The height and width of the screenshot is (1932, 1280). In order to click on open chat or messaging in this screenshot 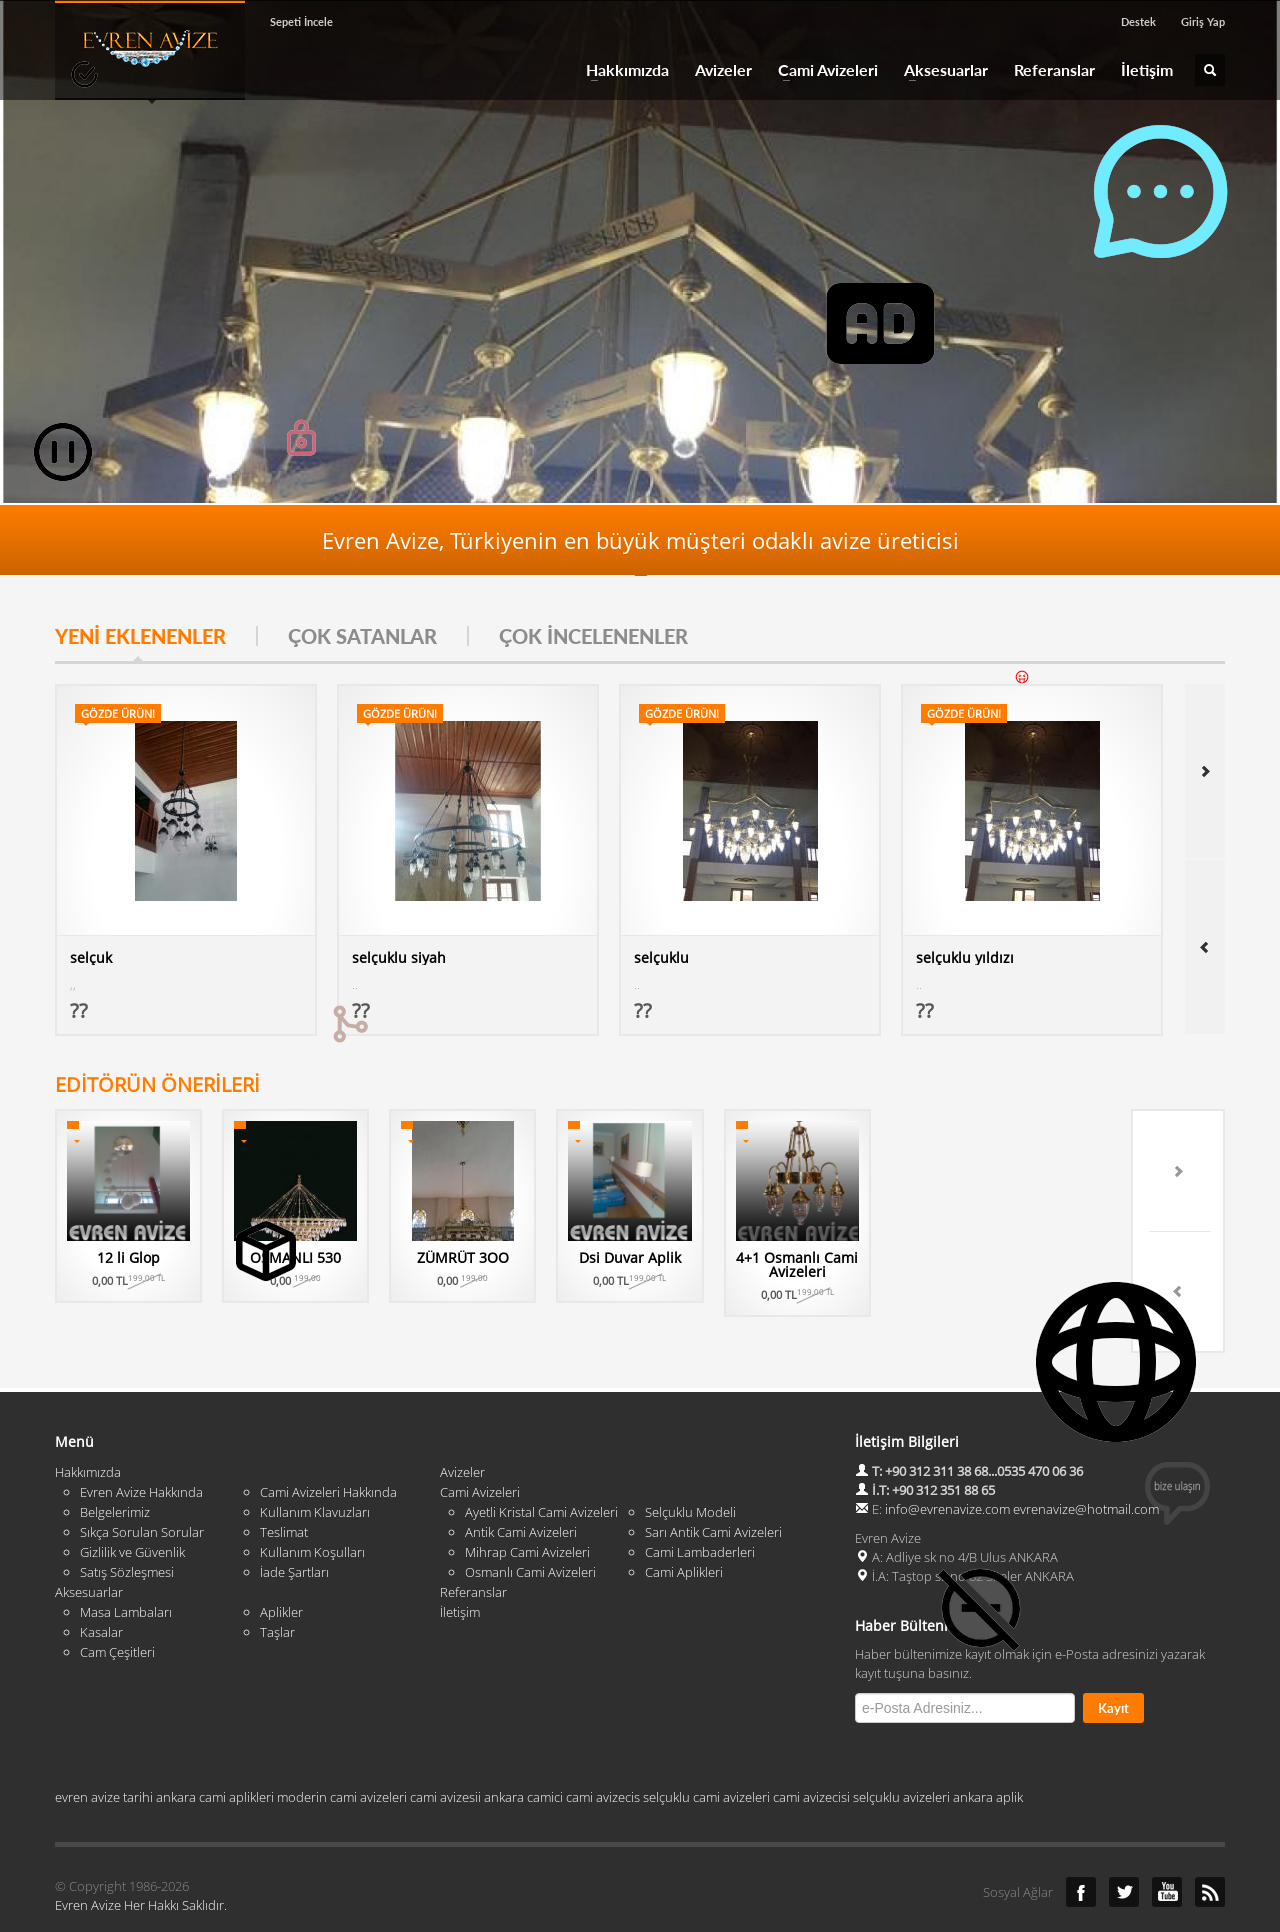, I will do `click(1160, 191)`.